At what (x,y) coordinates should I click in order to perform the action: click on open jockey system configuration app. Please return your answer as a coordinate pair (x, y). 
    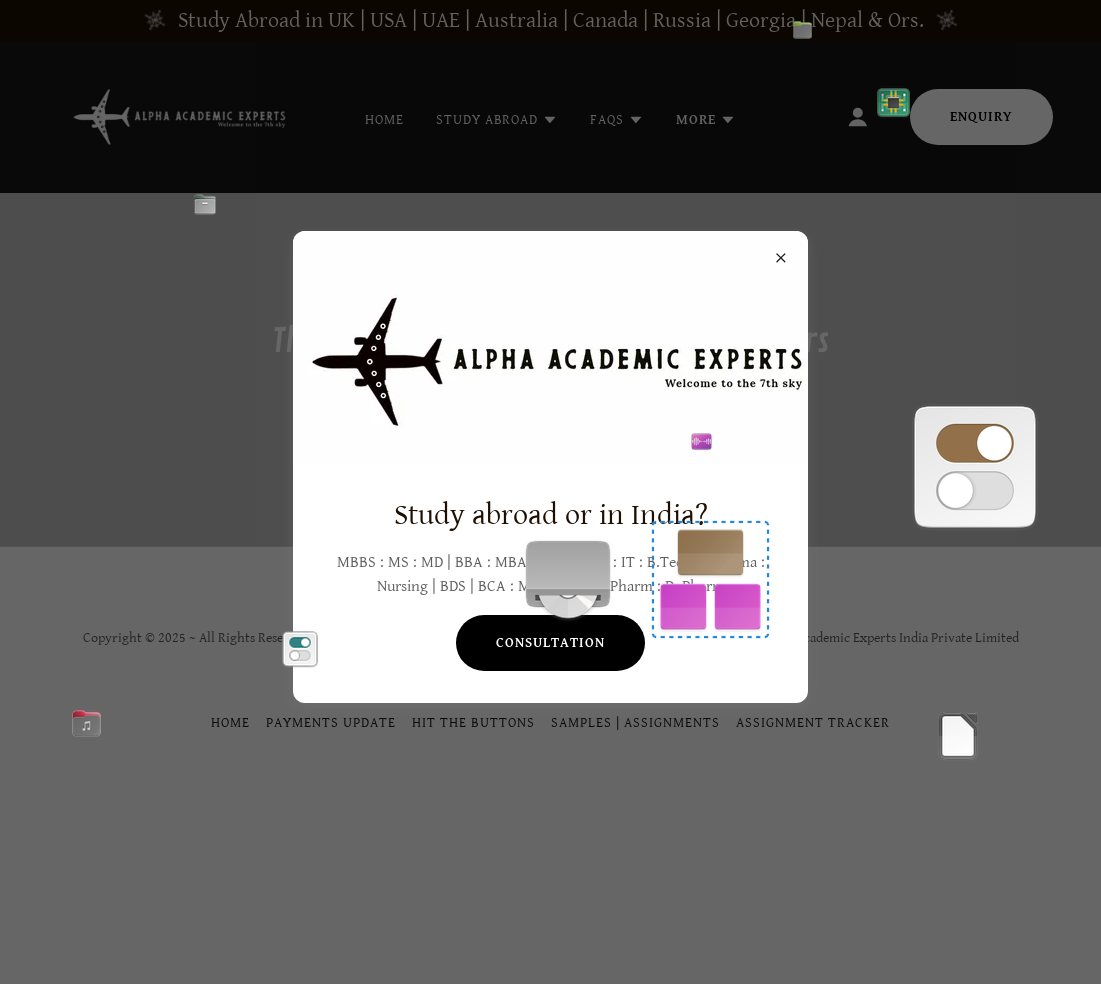
    Looking at the image, I should click on (893, 102).